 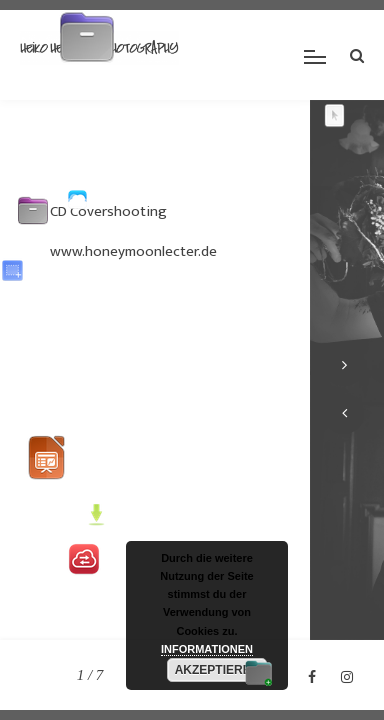 I want to click on save the current document, so click(x=96, y=513).